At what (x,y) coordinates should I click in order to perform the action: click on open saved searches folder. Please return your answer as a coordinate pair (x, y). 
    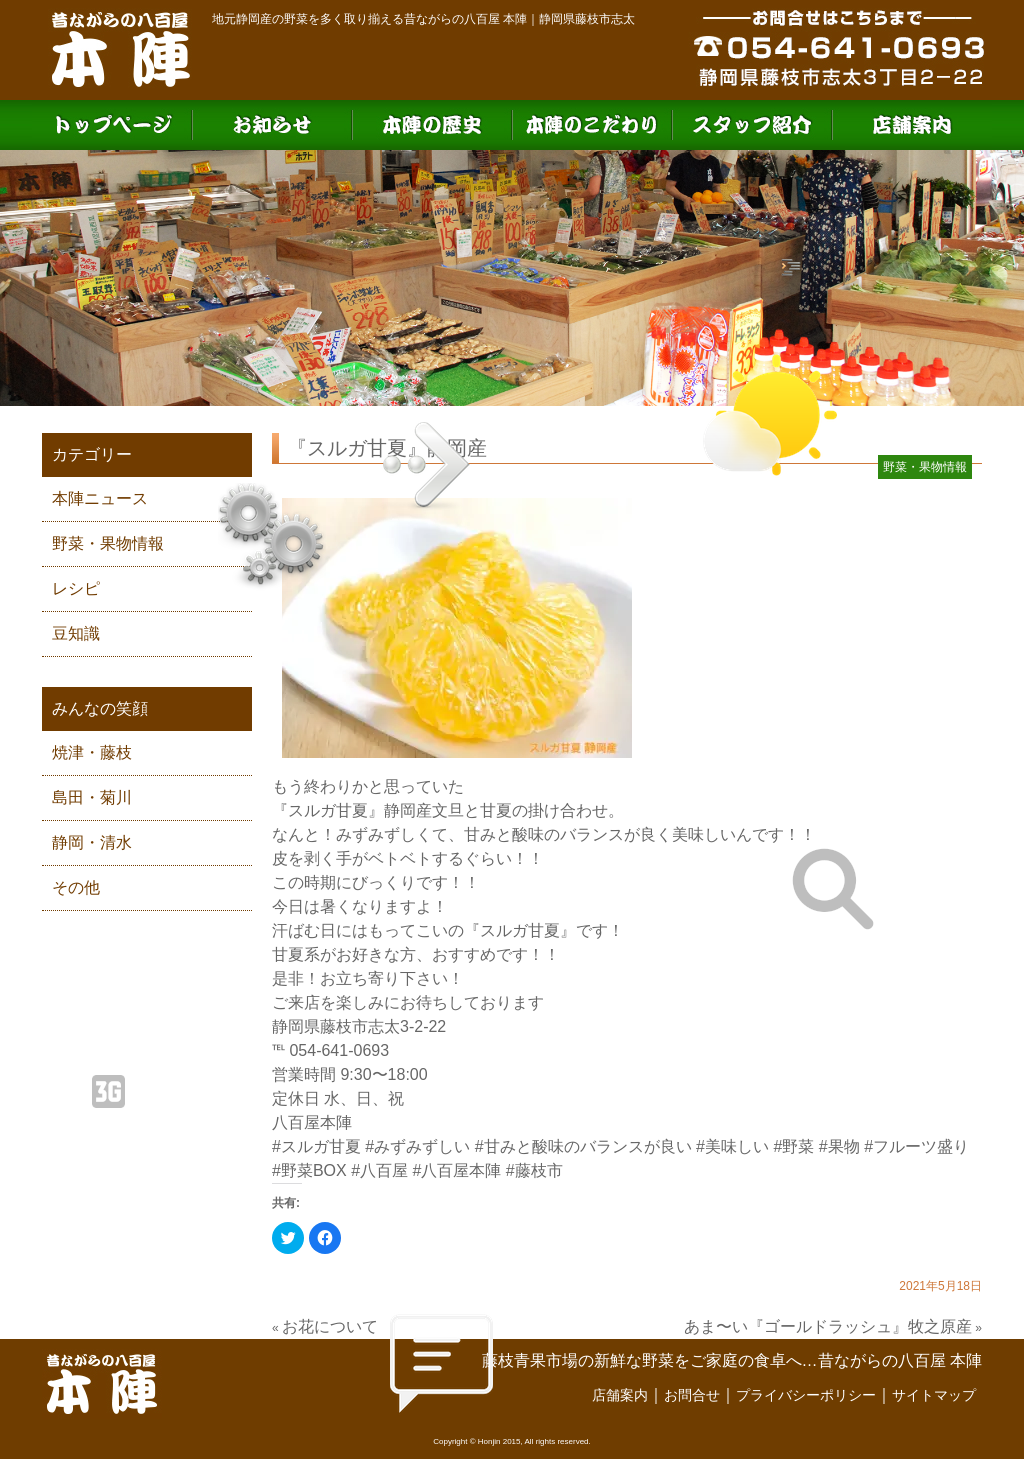
    Looking at the image, I should click on (833, 889).